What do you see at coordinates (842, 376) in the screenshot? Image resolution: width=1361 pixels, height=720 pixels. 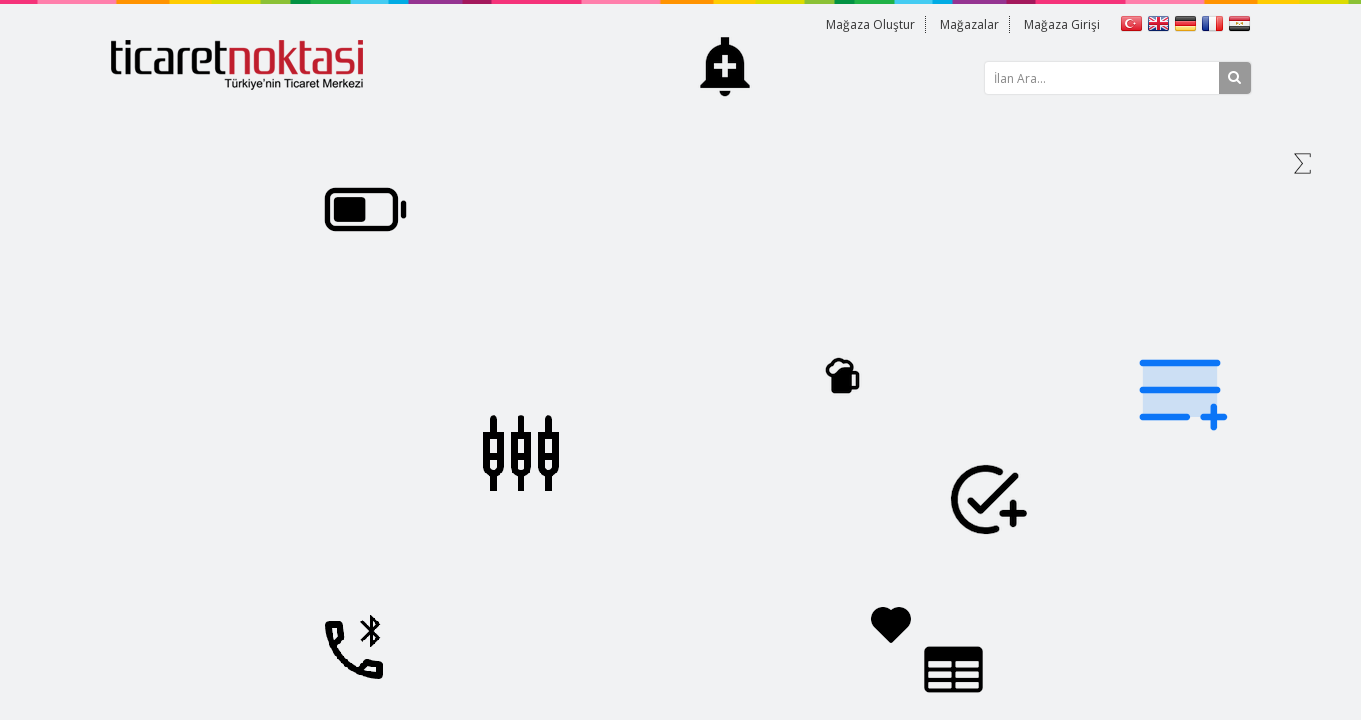 I see `find nearby bars or pubs` at bounding box center [842, 376].